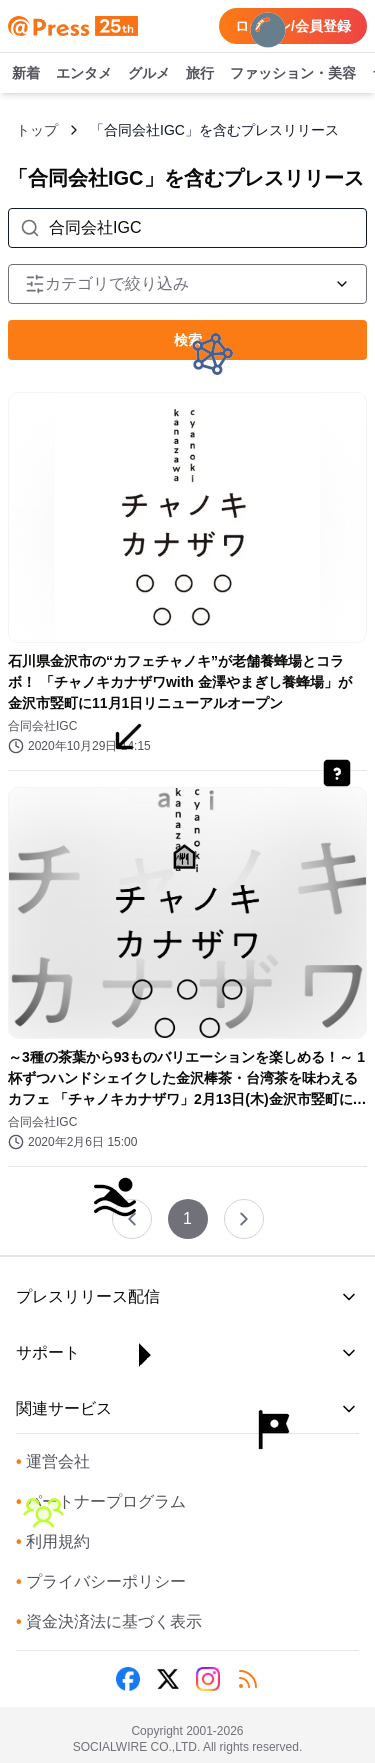 The height and width of the screenshot is (1763, 375). Describe the element at coordinates (115, 1197) in the screenshot. I see `access swimming pool or aquatic facilities` at that location.